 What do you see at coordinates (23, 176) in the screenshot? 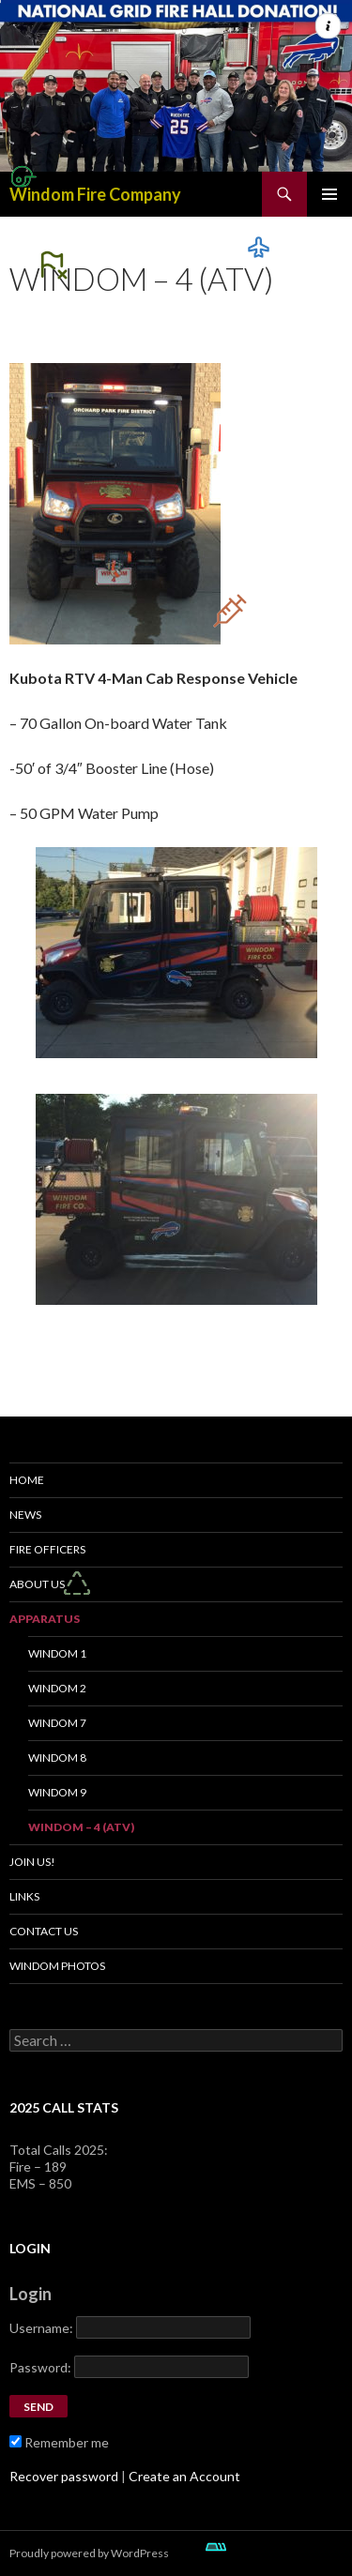
I see `access baseball or sports-related content` at bounding box center [23, 176].